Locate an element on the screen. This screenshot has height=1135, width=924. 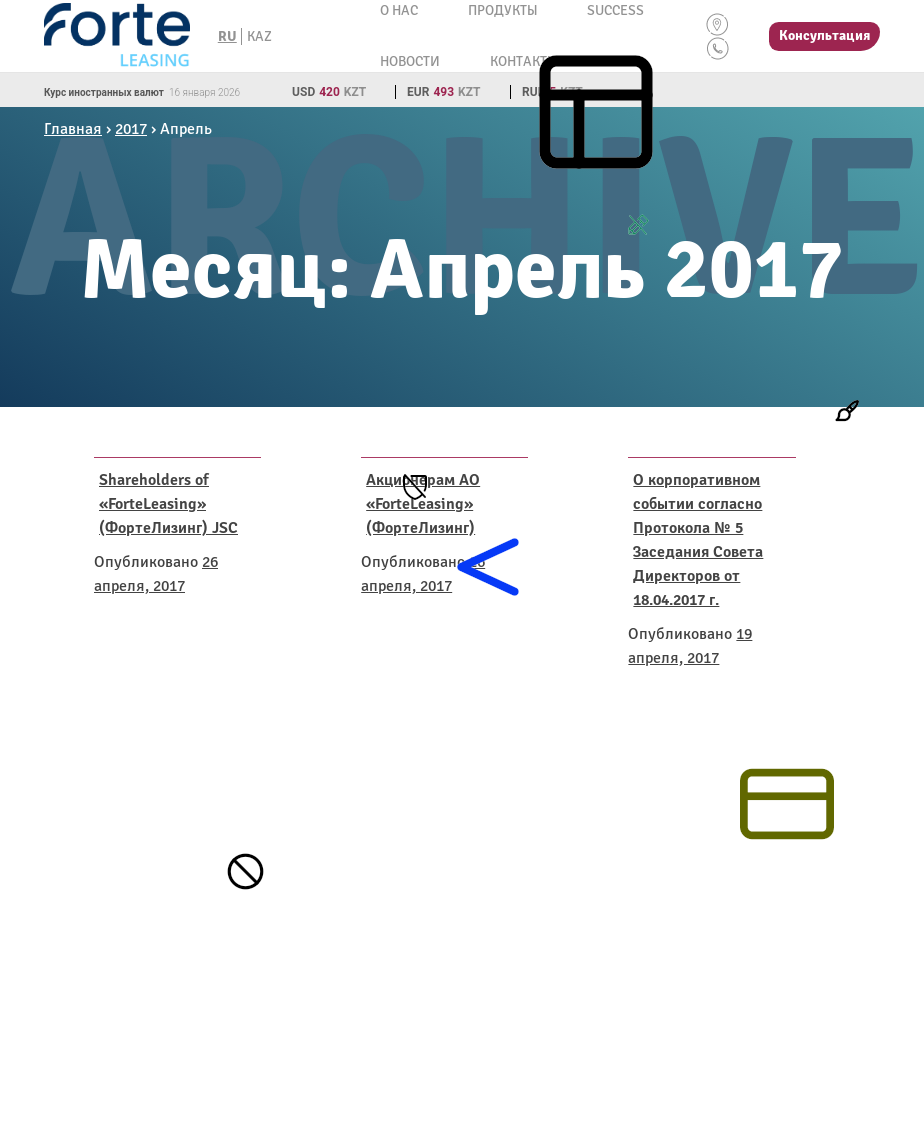
manage payment methods is located at coordinates (787, 804).